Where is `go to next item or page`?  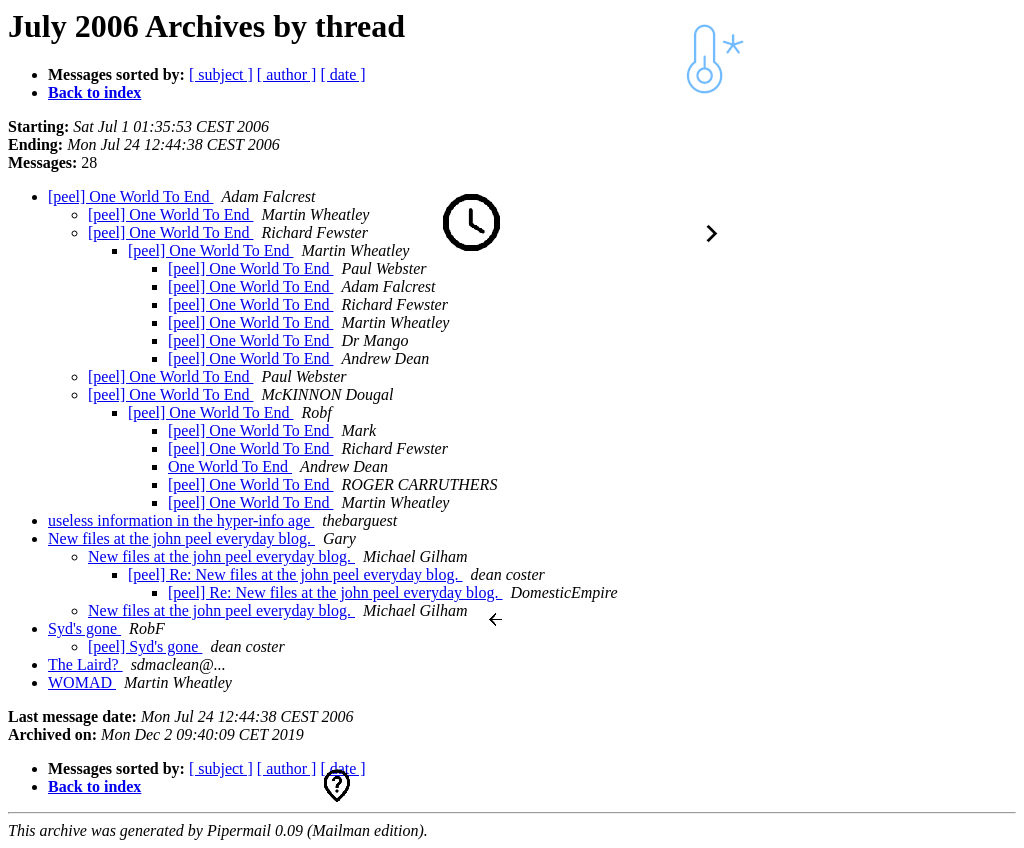
go to next item or page is located at coordinates (711, 233).